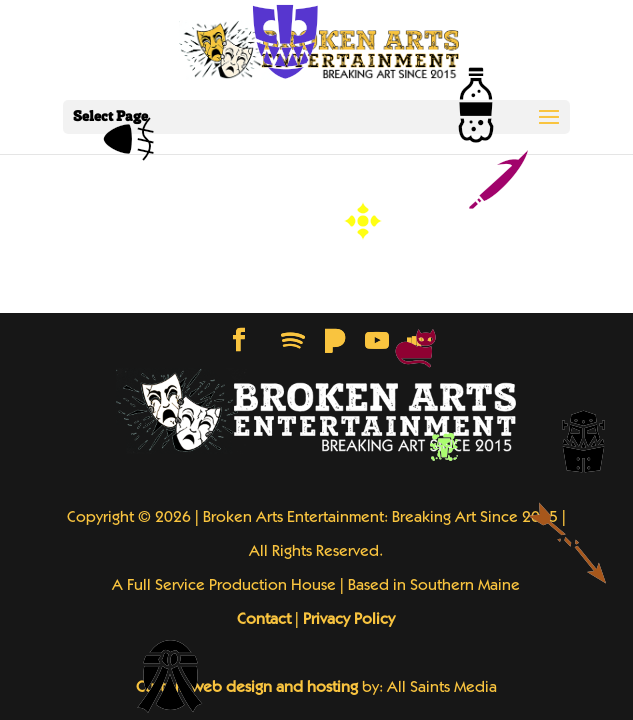 This screenshot has height=720, width=633. I want to click on equip a headband accessory for your character, so click(170, 676).